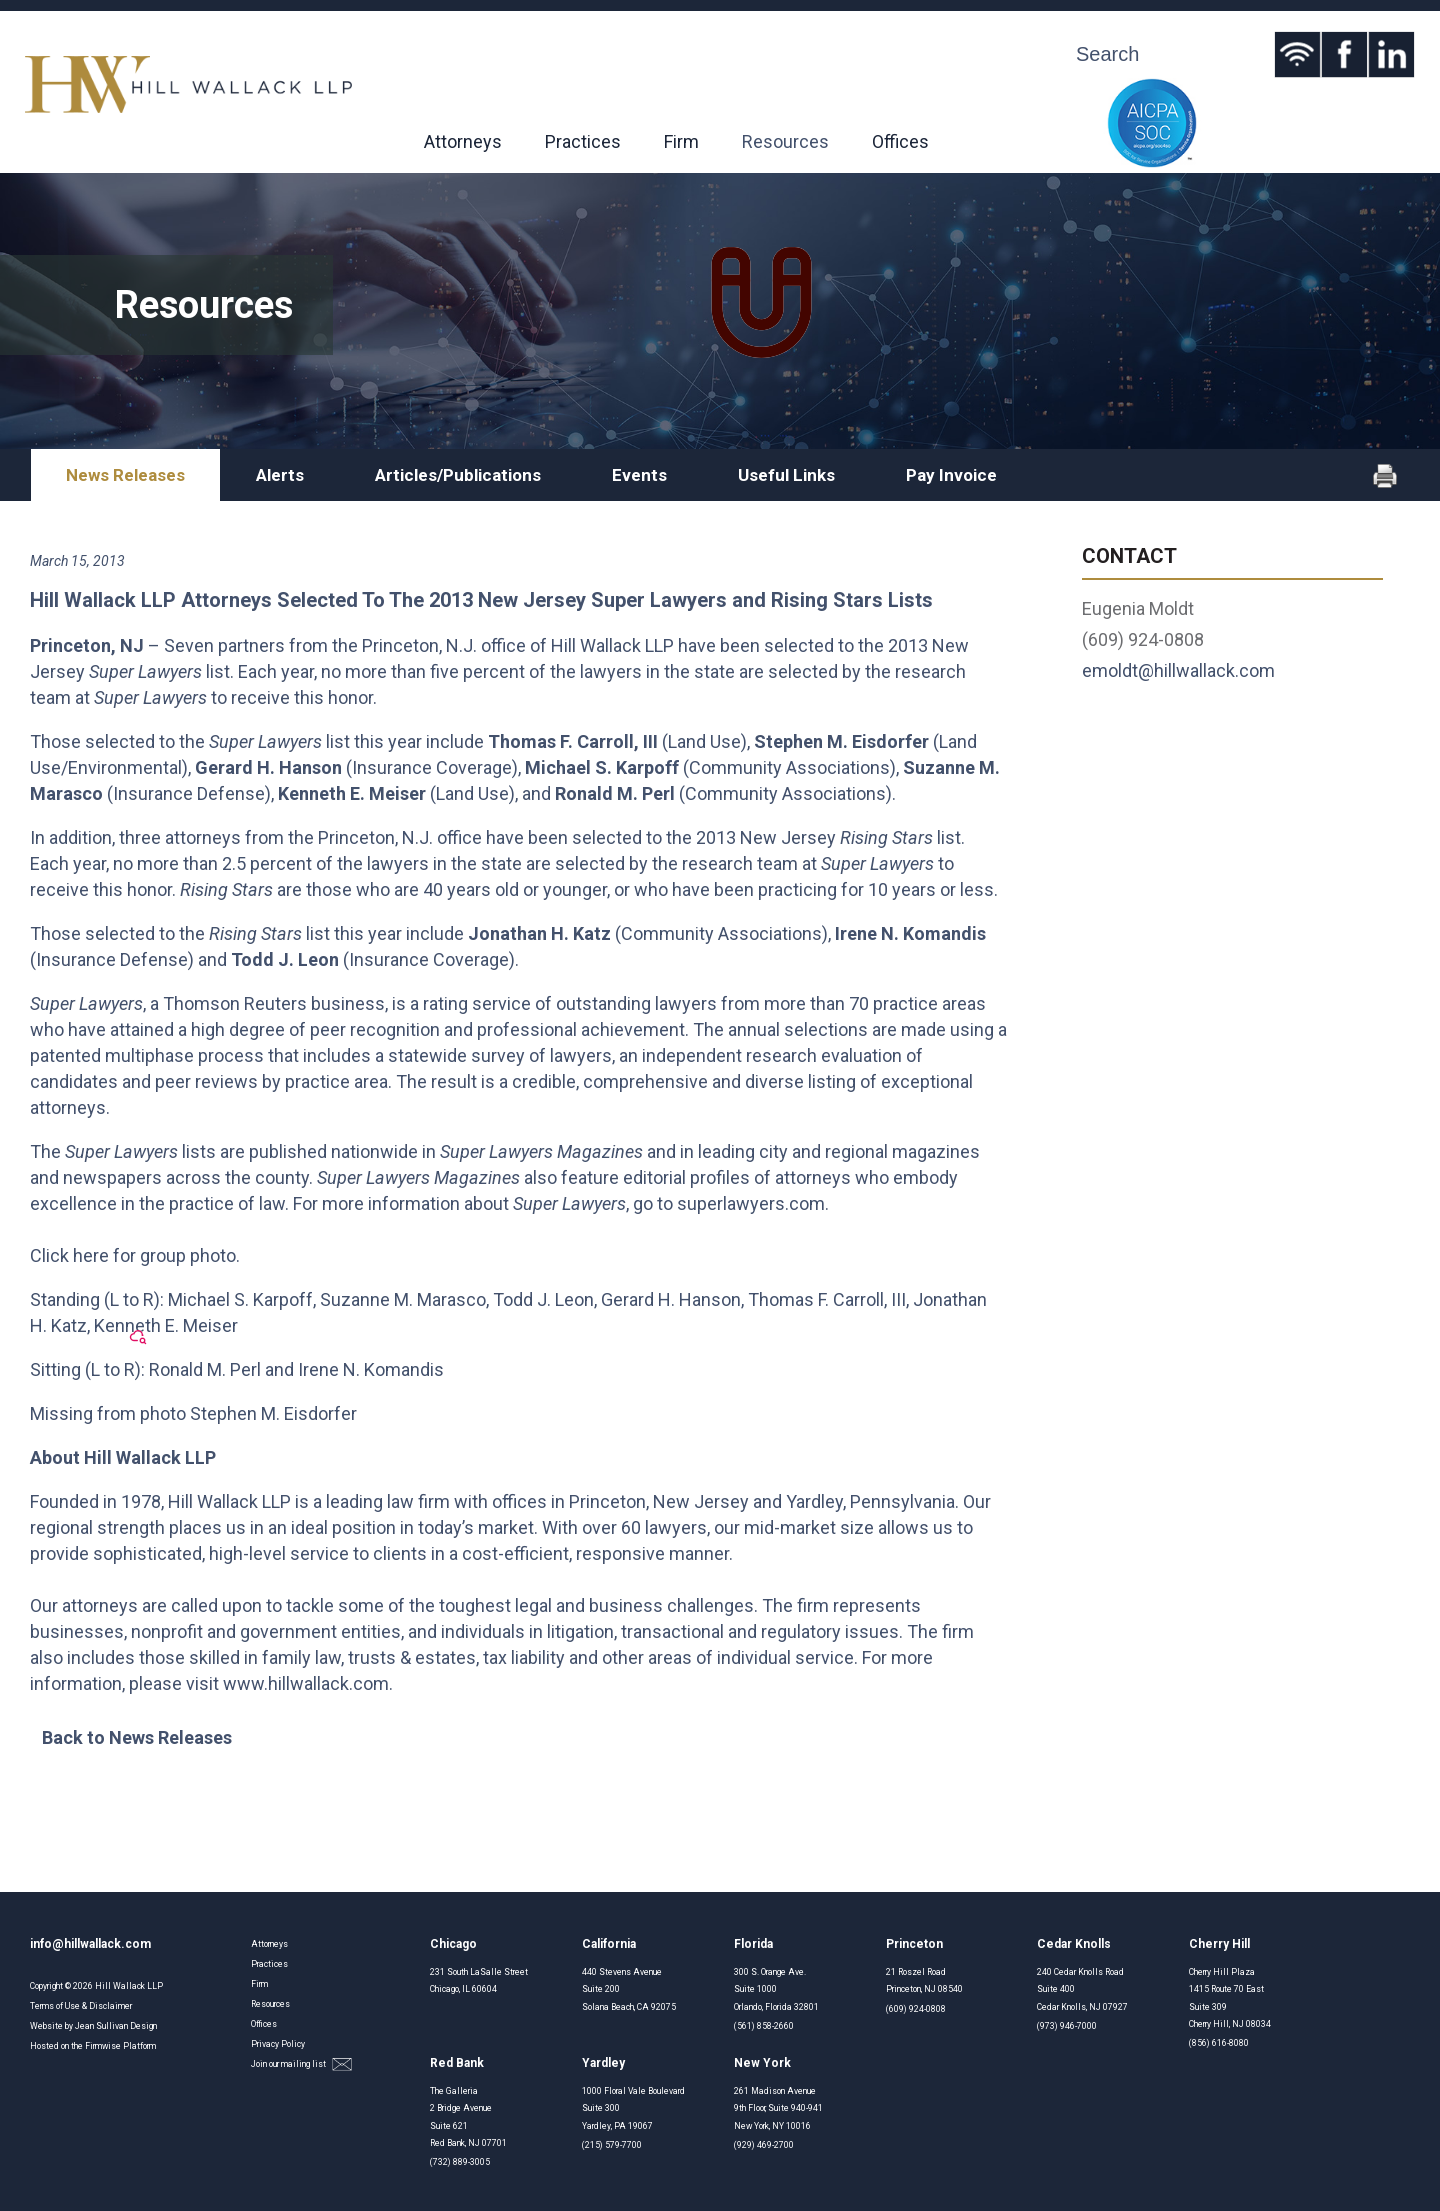 Image resolution: width=1440 pixels, height=2211 pixels. I want to click on attract or pull related items together, so click(761, 302).